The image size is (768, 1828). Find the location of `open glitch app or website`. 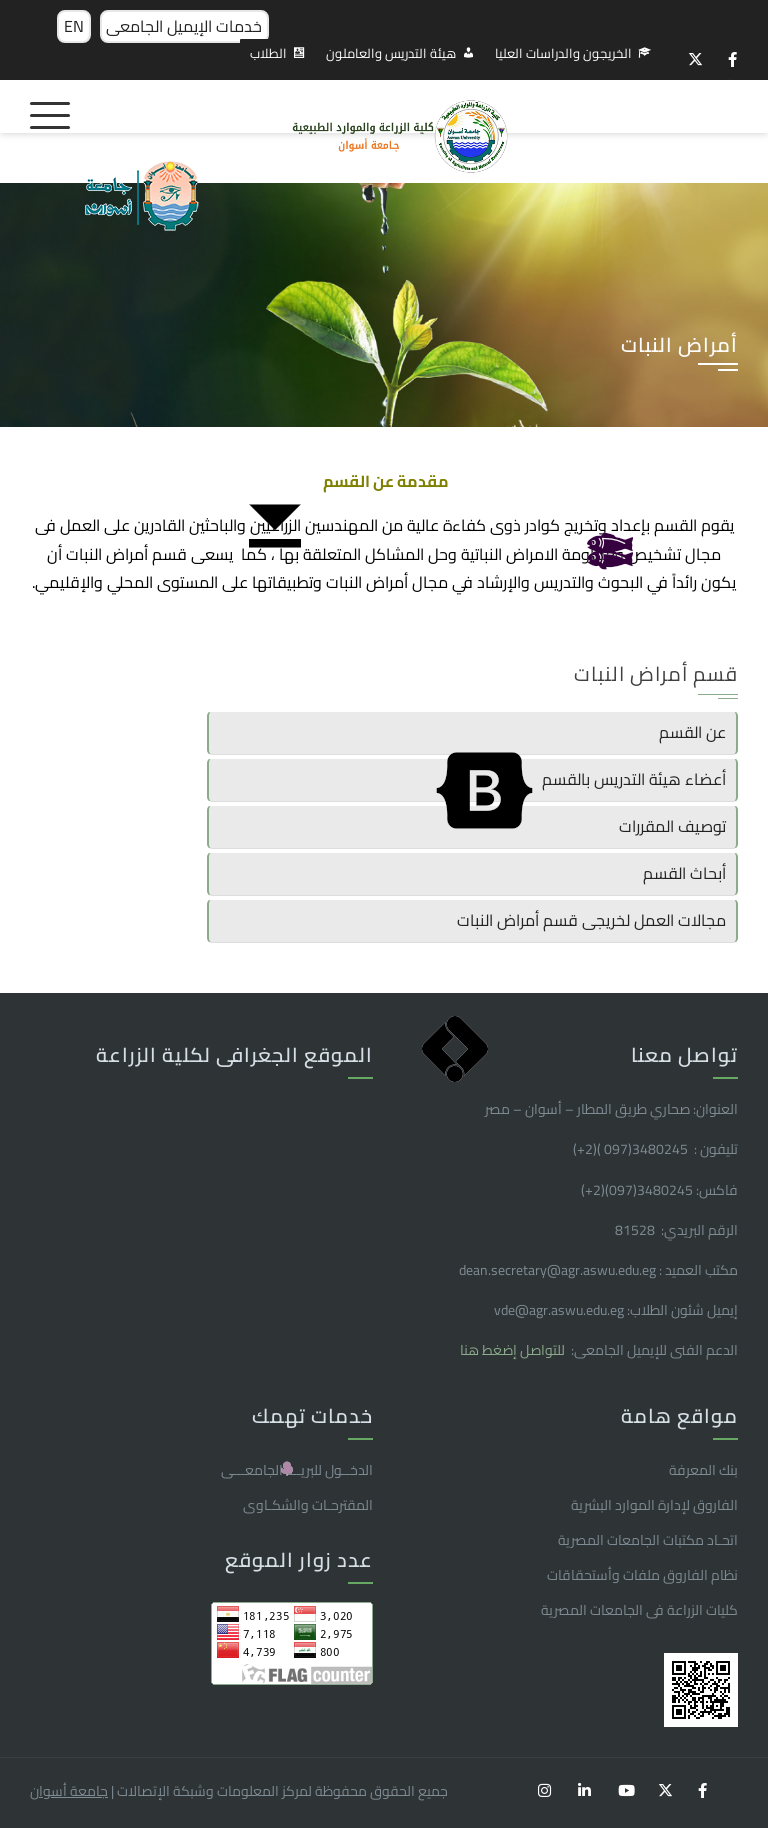

open glitch app or website is located at coordinates (610, 551).